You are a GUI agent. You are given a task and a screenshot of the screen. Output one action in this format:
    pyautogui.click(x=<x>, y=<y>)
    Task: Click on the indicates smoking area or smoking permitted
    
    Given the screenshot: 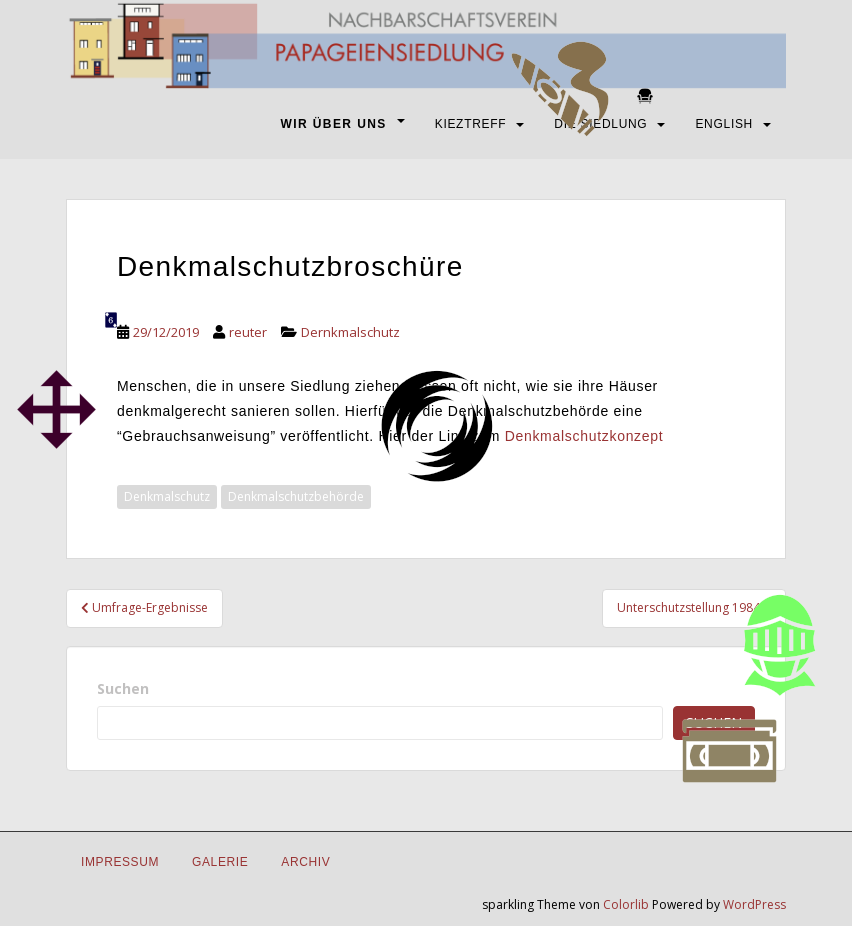 What is the action you would take?
    pyautogui.click(x=560, y=89)
    